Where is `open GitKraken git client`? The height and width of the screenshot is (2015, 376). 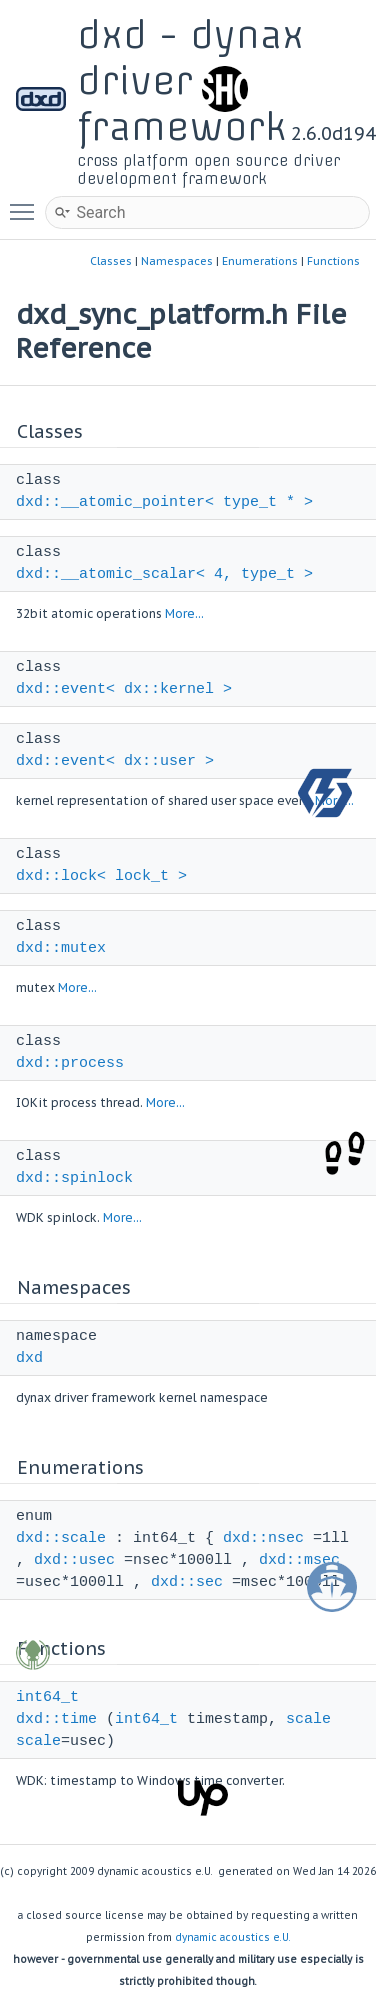
open GitKraken git client is located at coordinates (33, 1655).